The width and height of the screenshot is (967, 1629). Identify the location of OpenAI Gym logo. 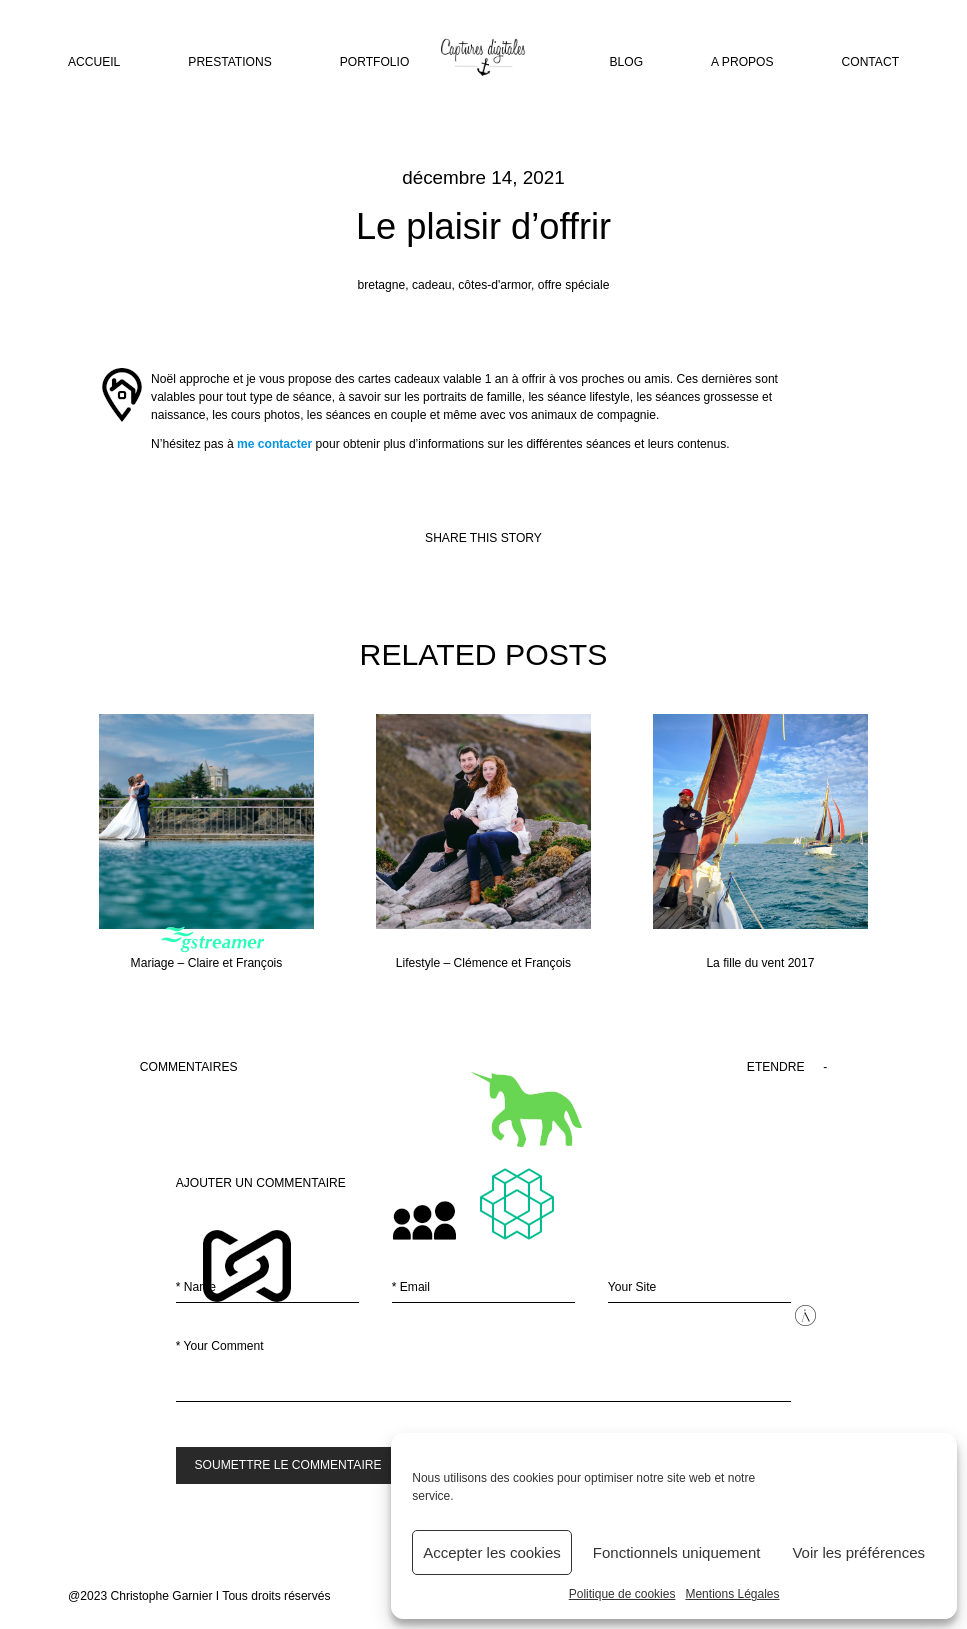
(517, 1204).